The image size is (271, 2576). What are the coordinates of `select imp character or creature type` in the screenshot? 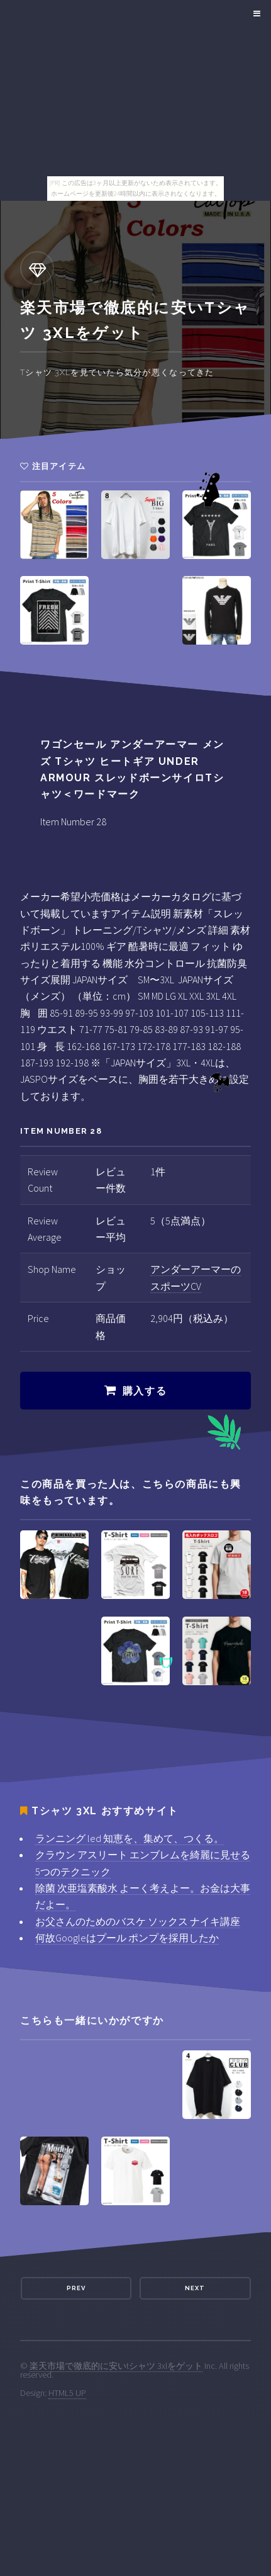 It's located at (219, 1082).